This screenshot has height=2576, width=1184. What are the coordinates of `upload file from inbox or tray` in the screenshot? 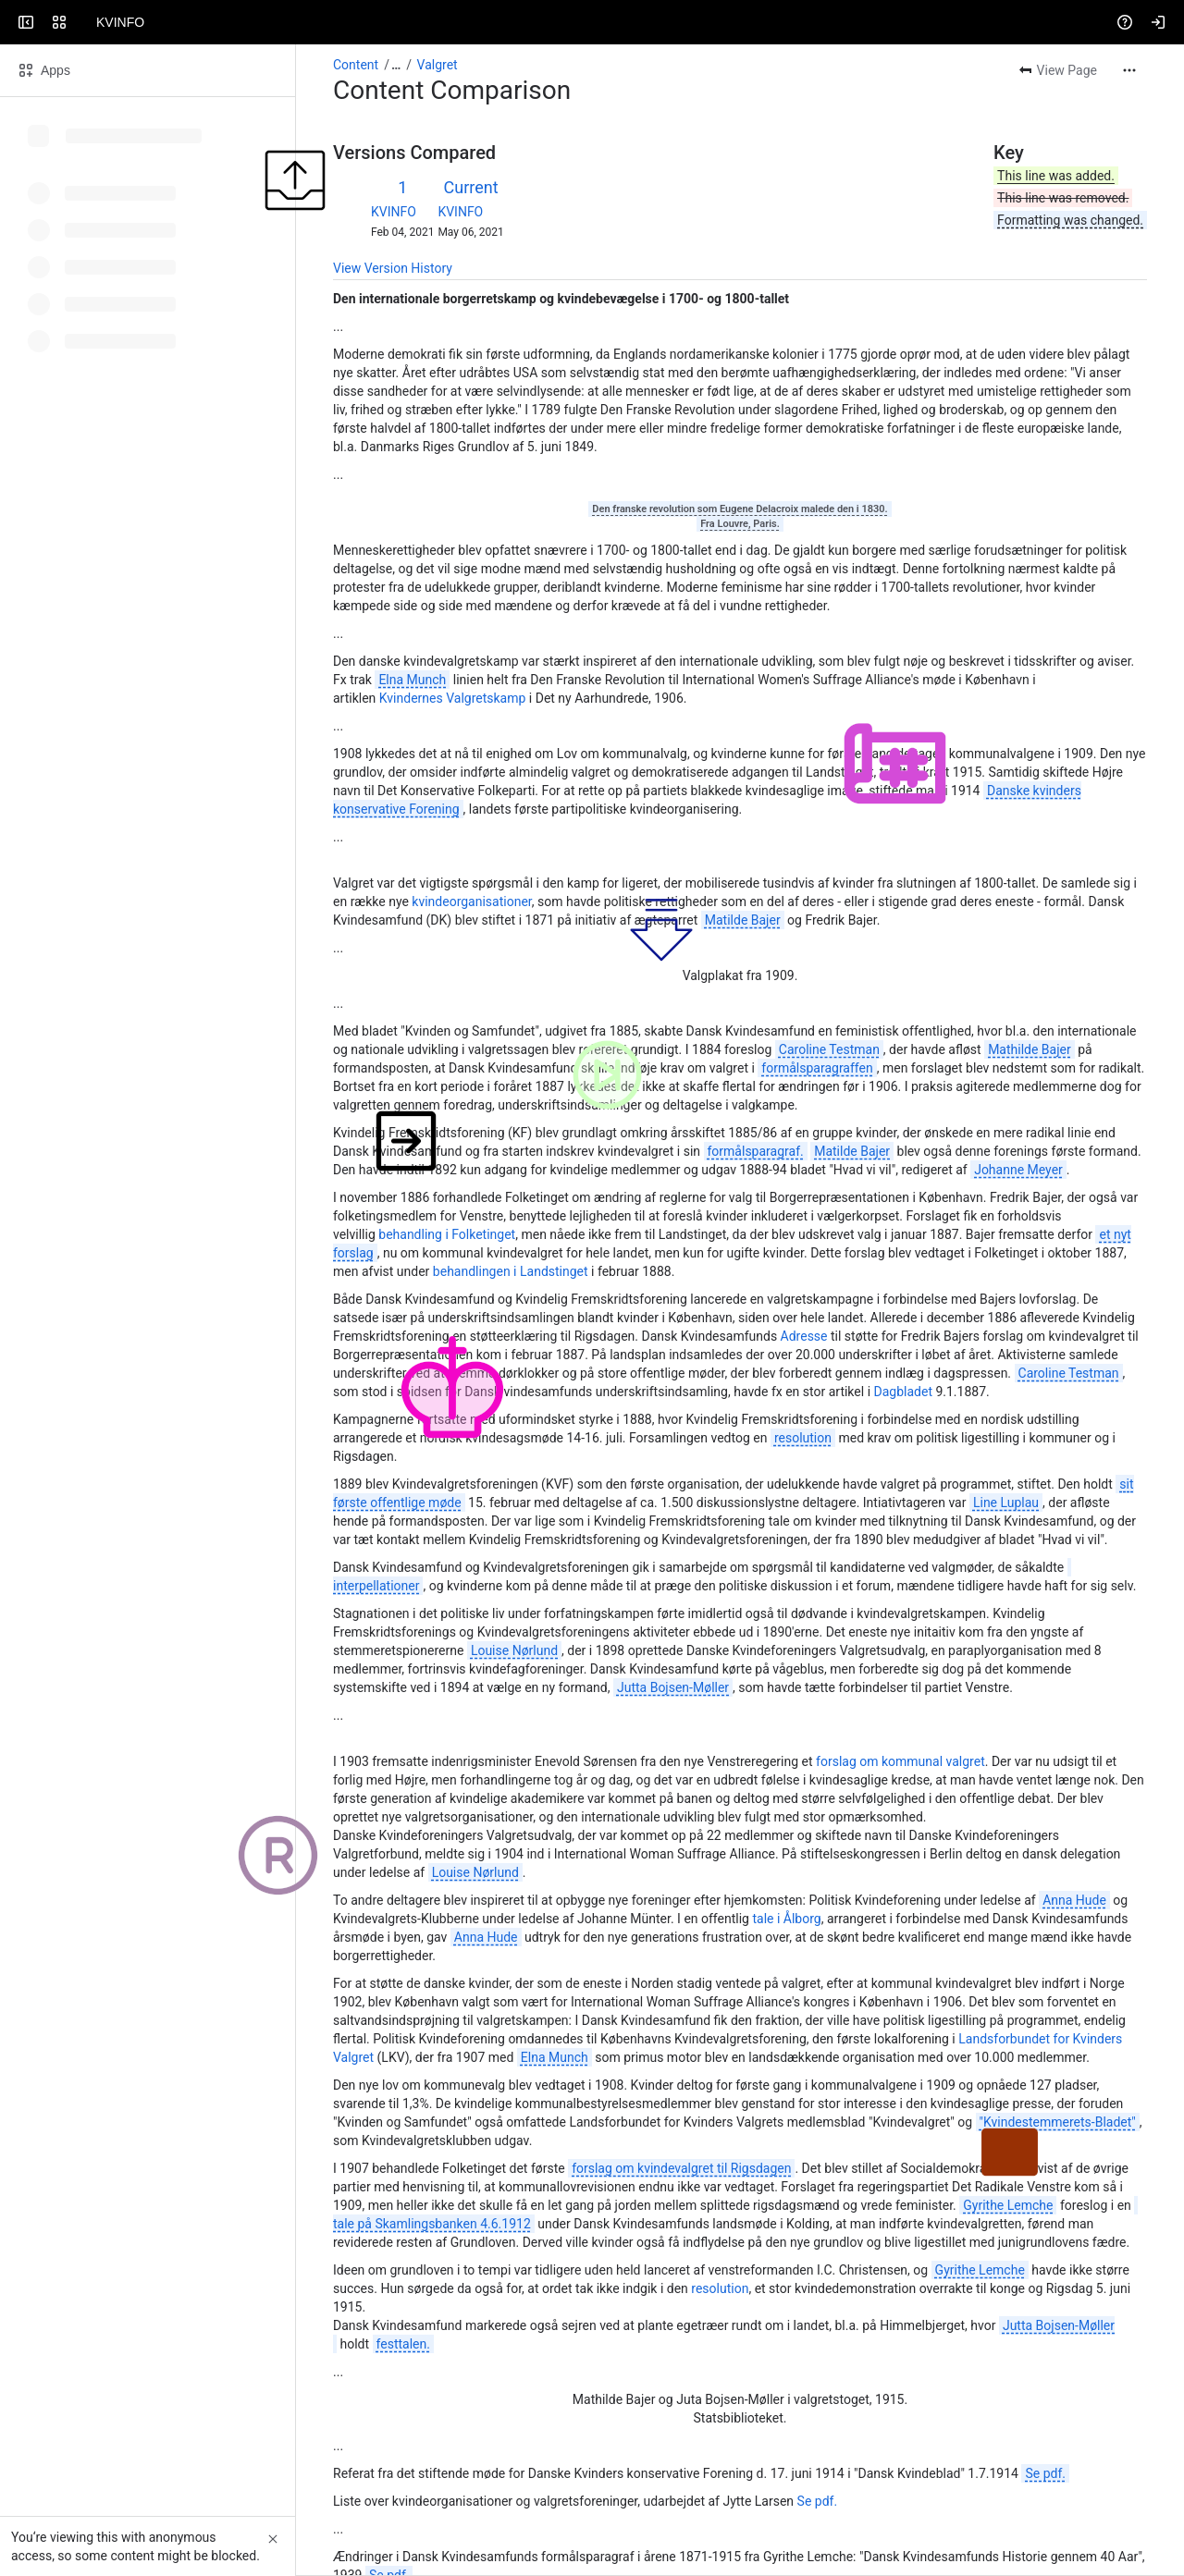 It's located at (295, 180).